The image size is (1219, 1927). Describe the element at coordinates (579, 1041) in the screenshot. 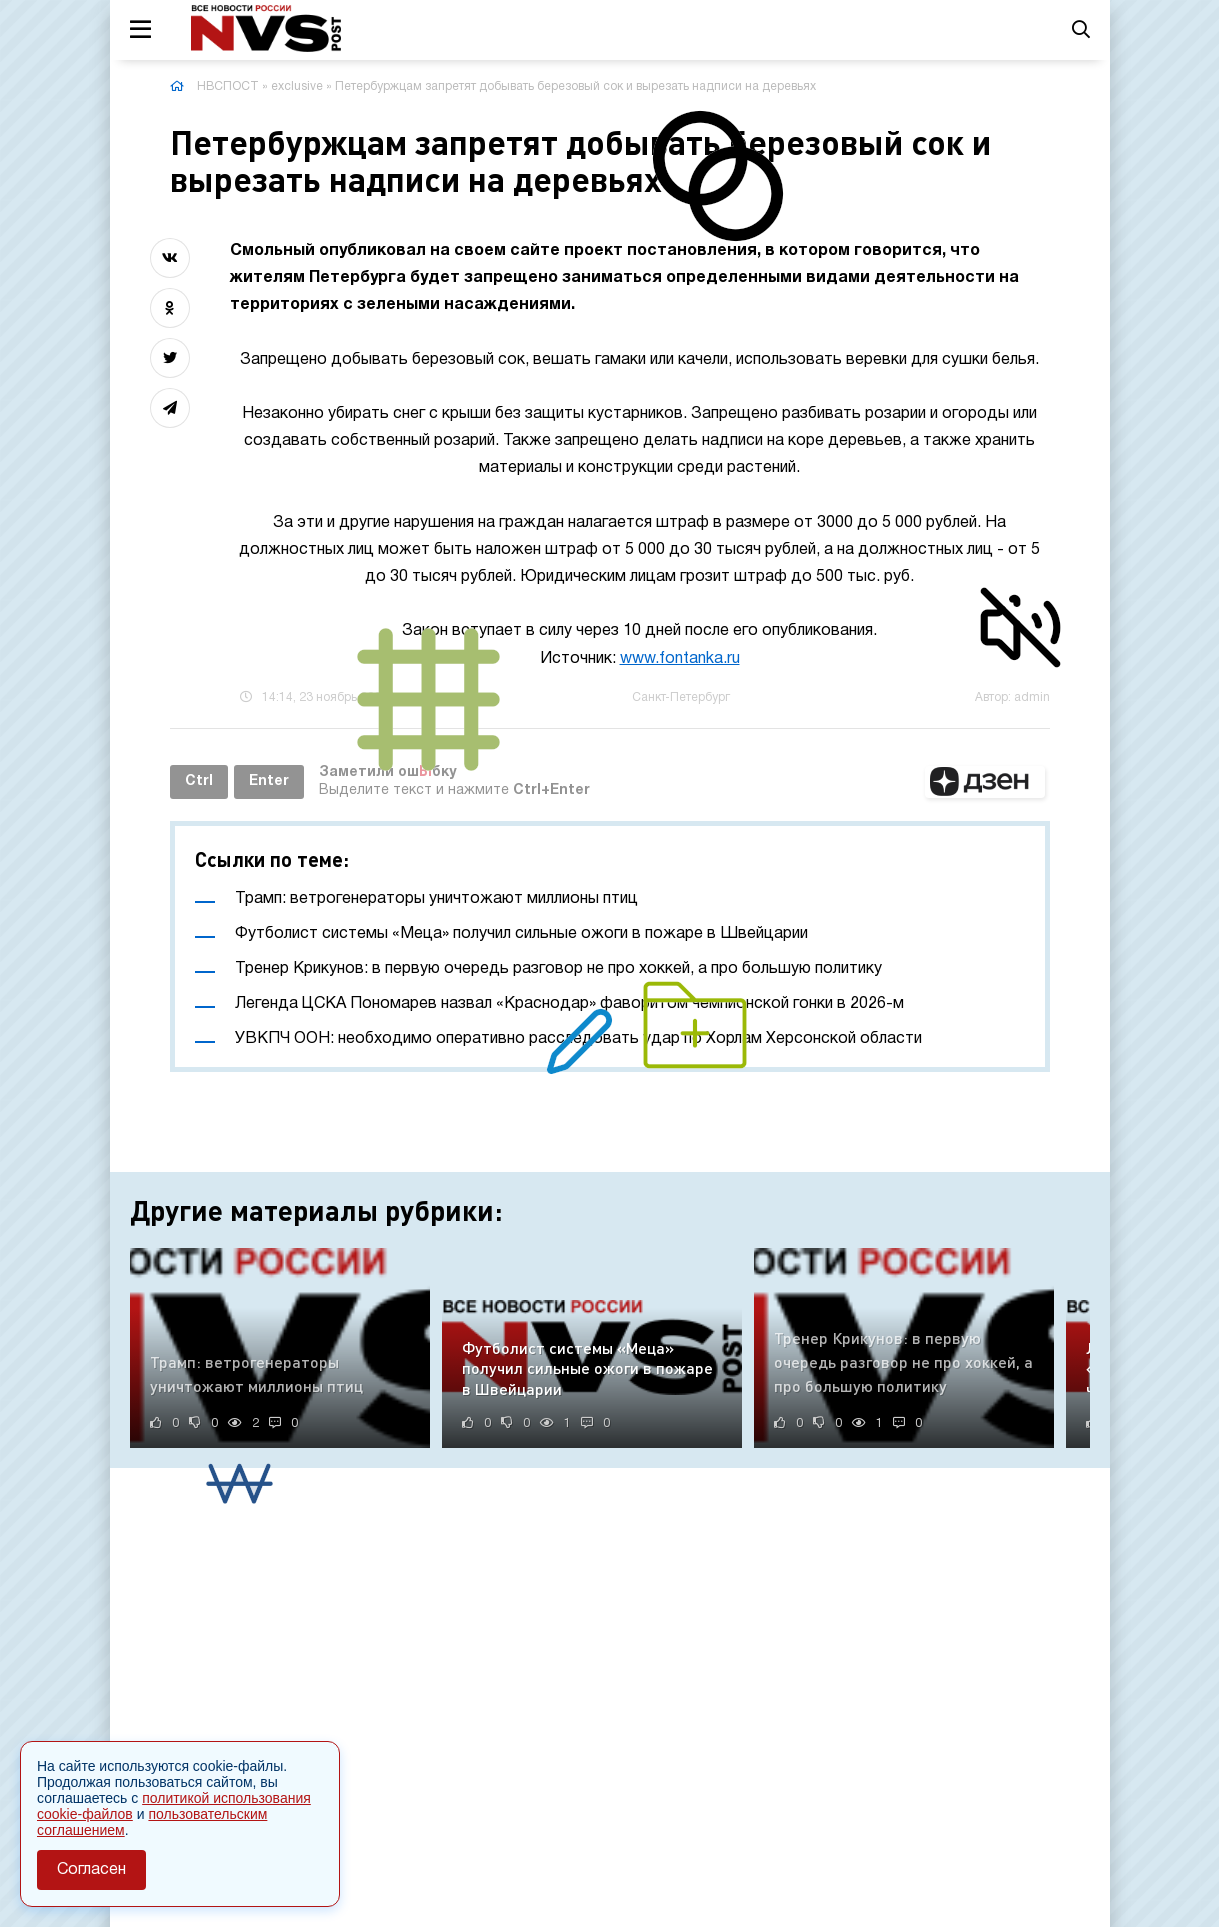

I see `edit content or text` at that location.